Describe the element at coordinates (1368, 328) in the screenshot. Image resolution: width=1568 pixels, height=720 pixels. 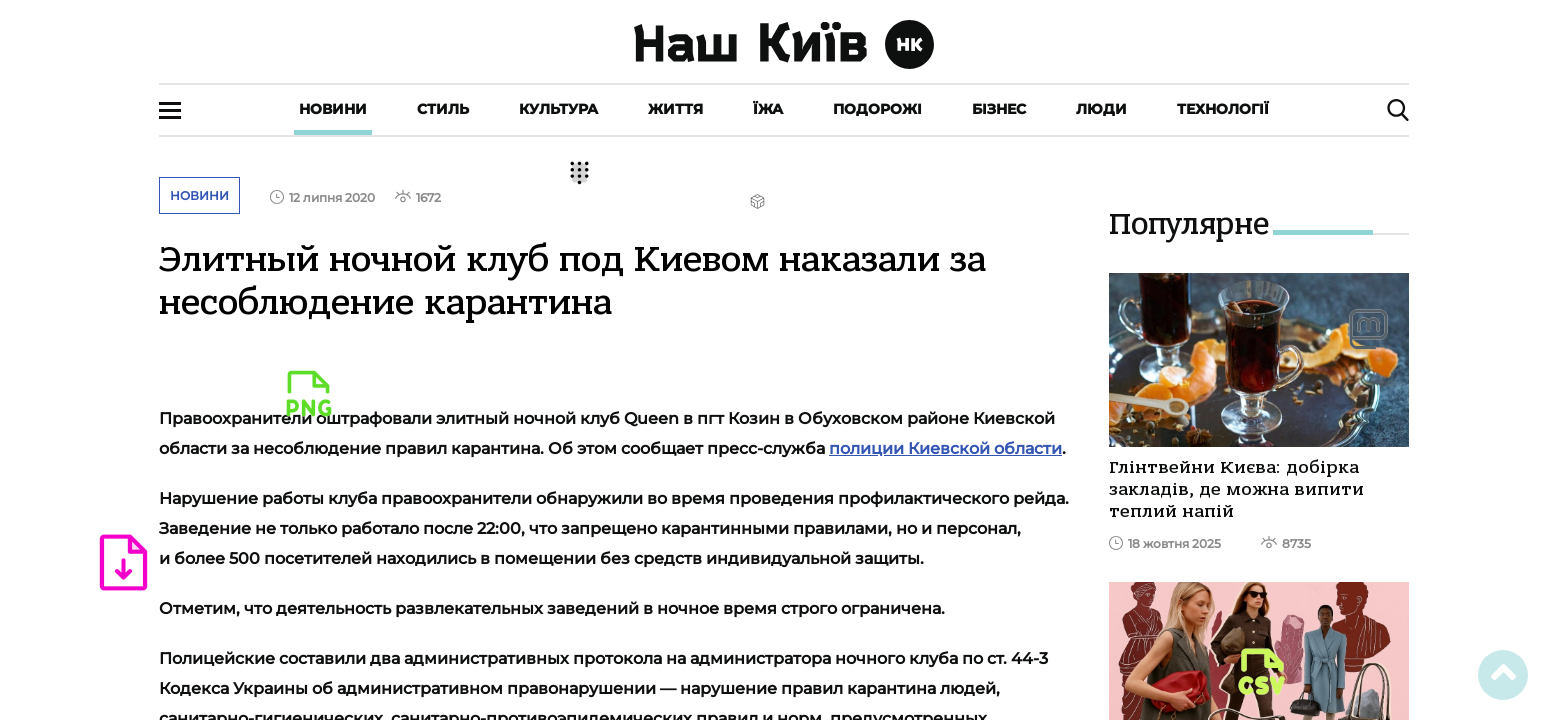
I see `open mastodon app` at that location.